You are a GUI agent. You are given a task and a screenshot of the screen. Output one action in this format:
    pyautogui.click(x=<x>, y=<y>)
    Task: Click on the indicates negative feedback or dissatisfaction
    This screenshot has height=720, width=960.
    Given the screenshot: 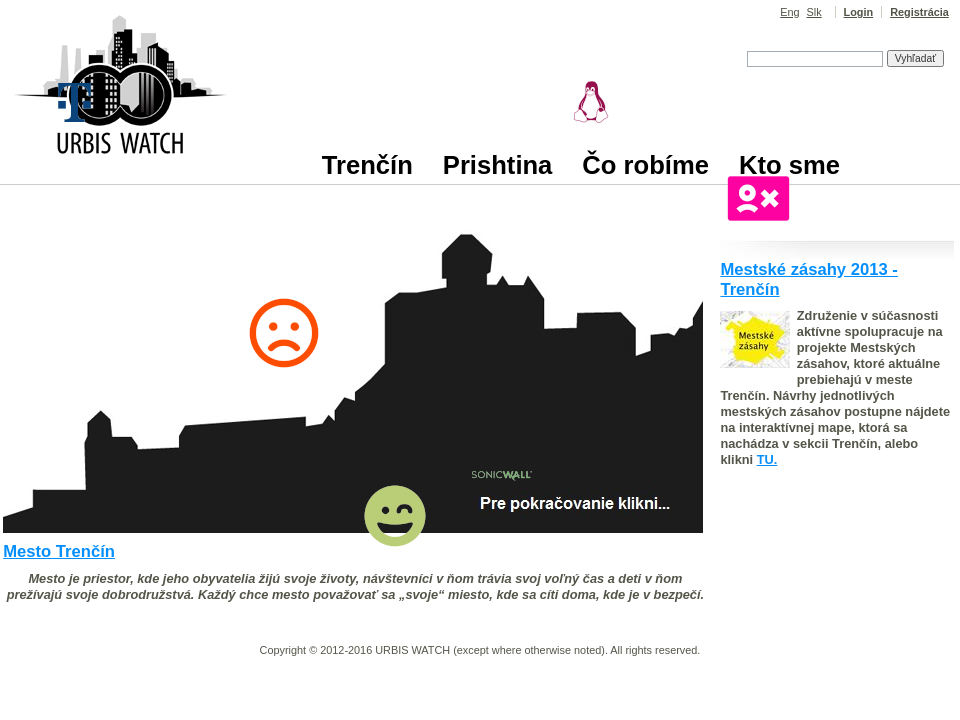 What is the action you would take?
    pyautogui.click(x=284, y=333)
    